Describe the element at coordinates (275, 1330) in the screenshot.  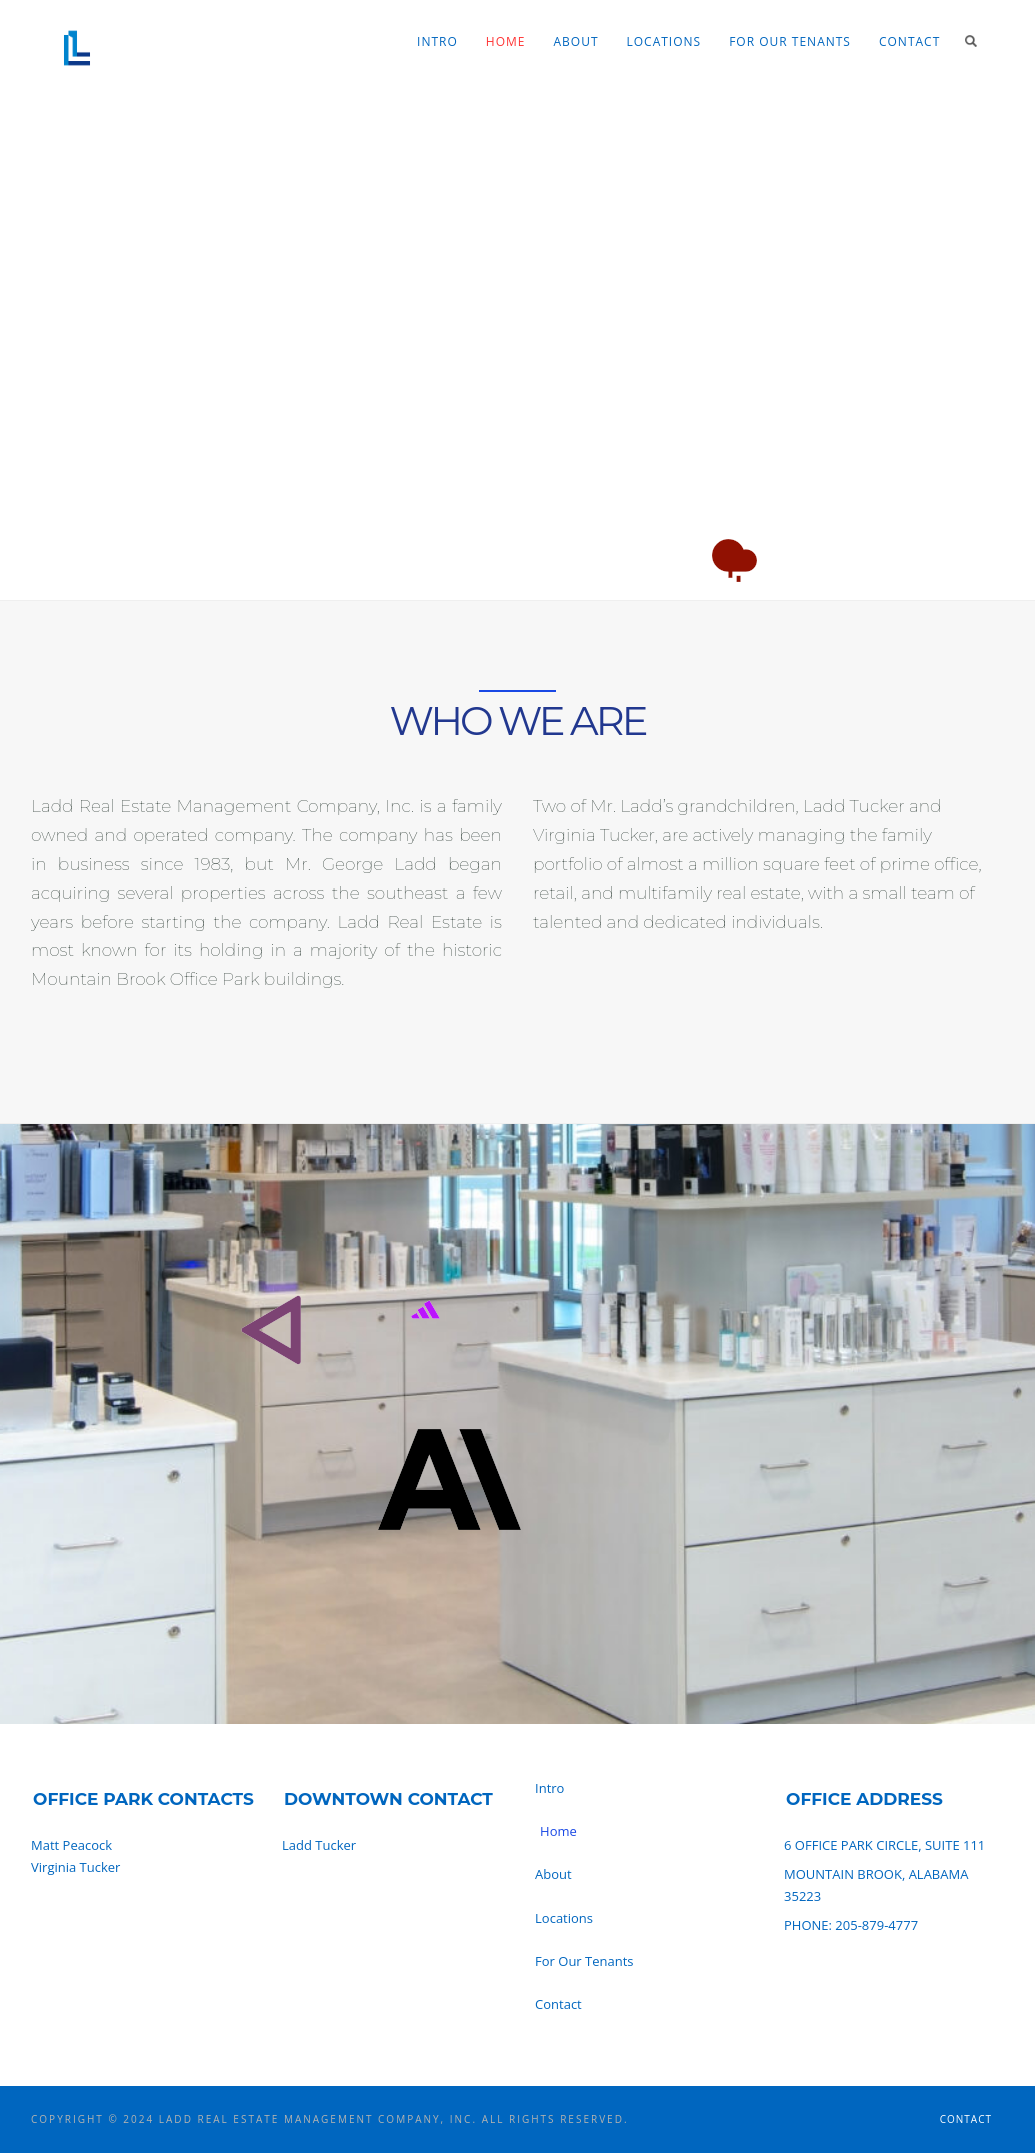
I see `play media in reverse` at that location.